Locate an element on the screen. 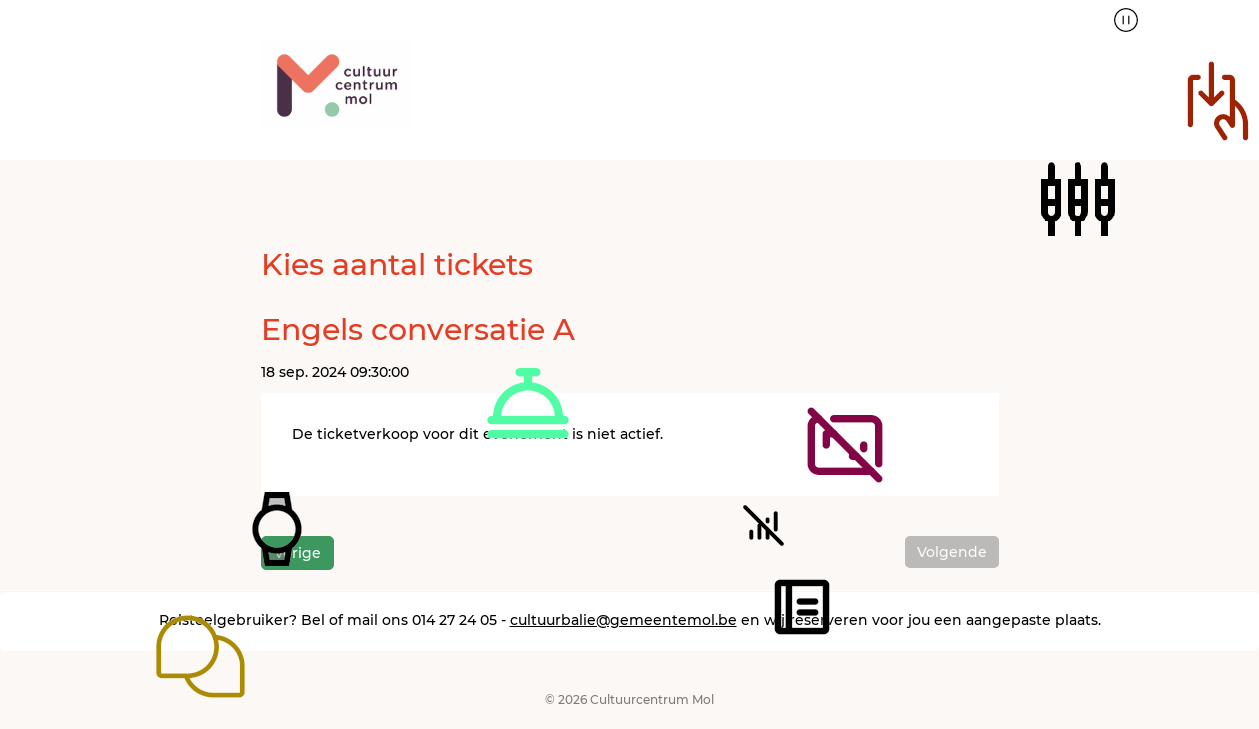 The width and height of the screenshot is (1259, 729). configure audio/video input settings is located at coordinates (1078, 199).